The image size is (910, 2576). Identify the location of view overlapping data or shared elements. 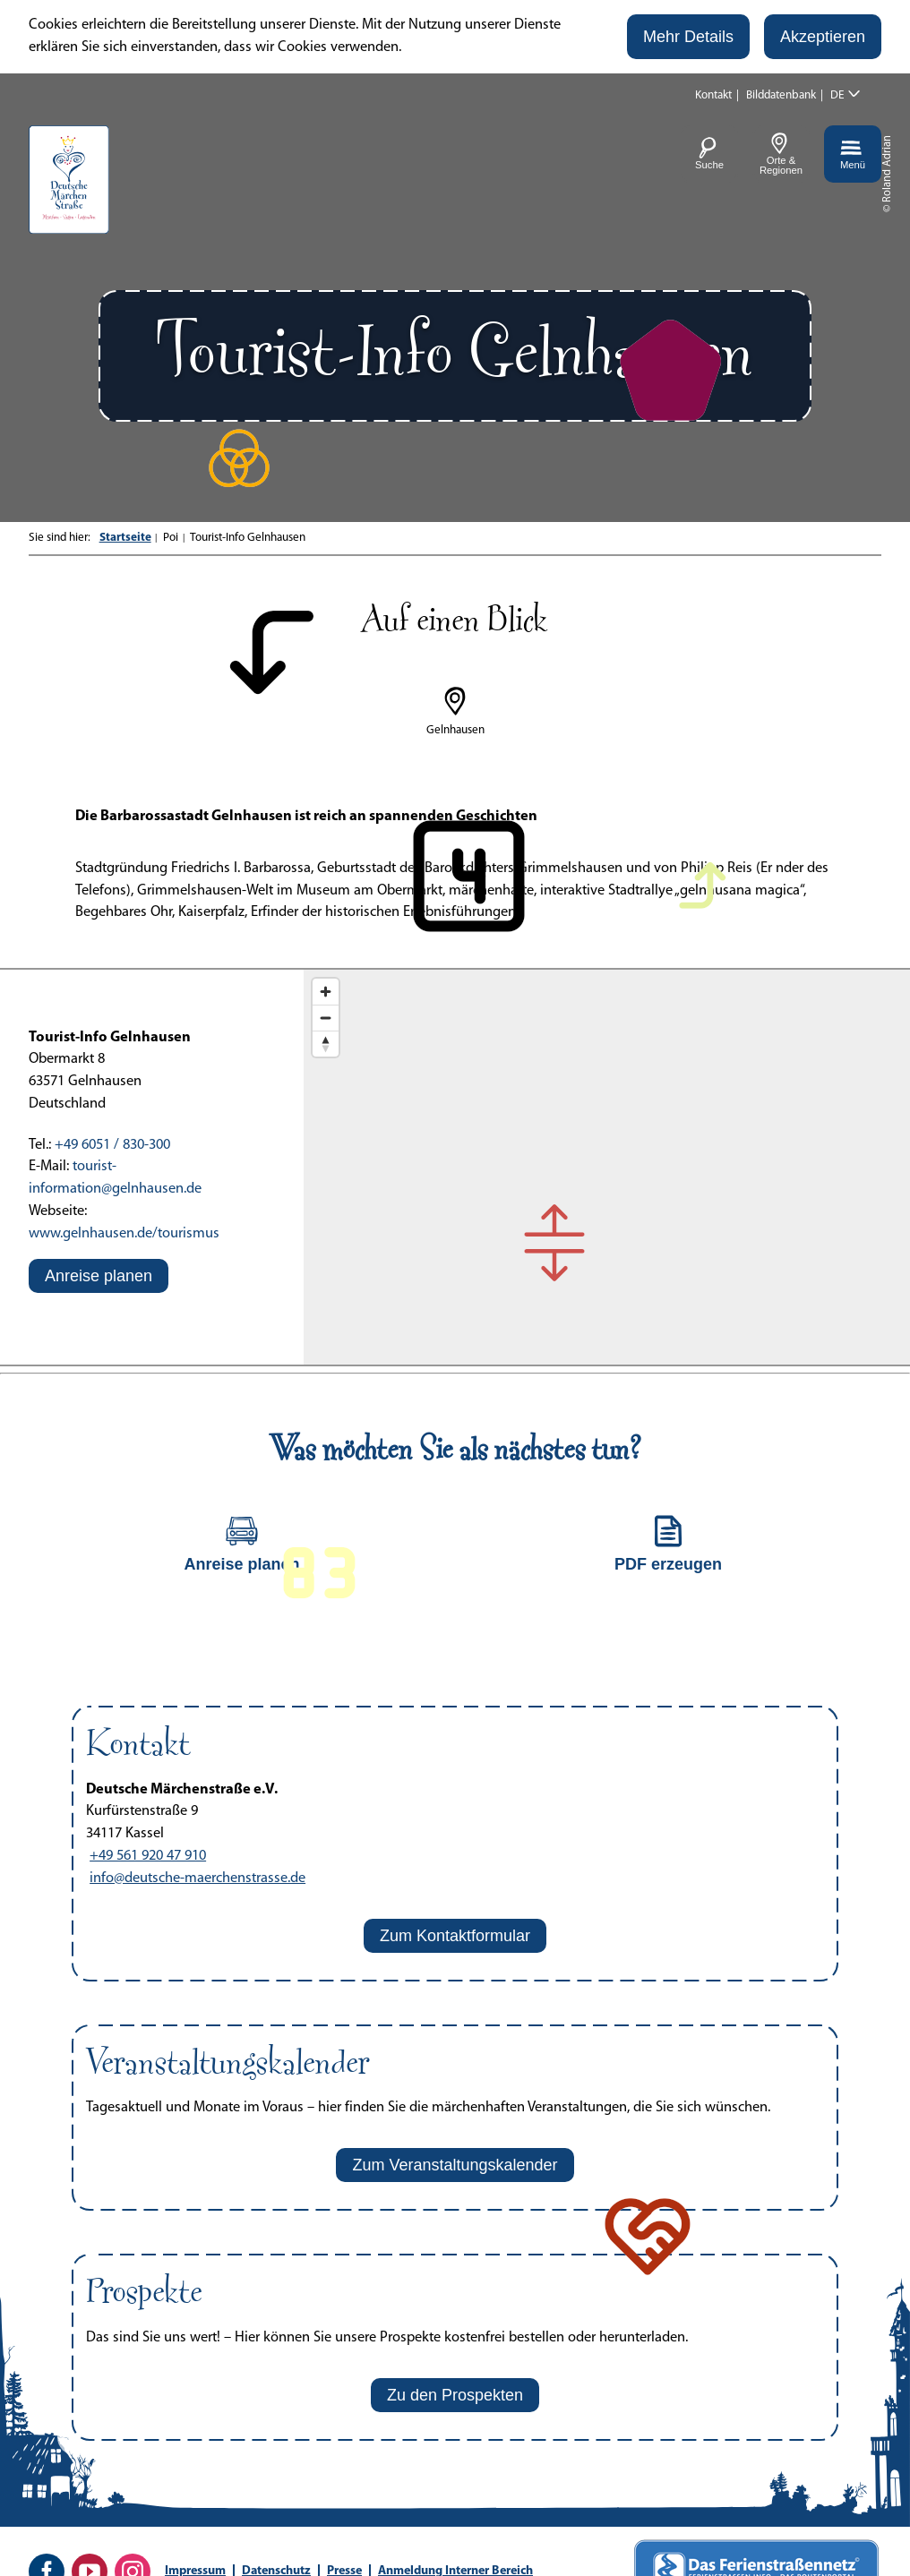
(239, 459).